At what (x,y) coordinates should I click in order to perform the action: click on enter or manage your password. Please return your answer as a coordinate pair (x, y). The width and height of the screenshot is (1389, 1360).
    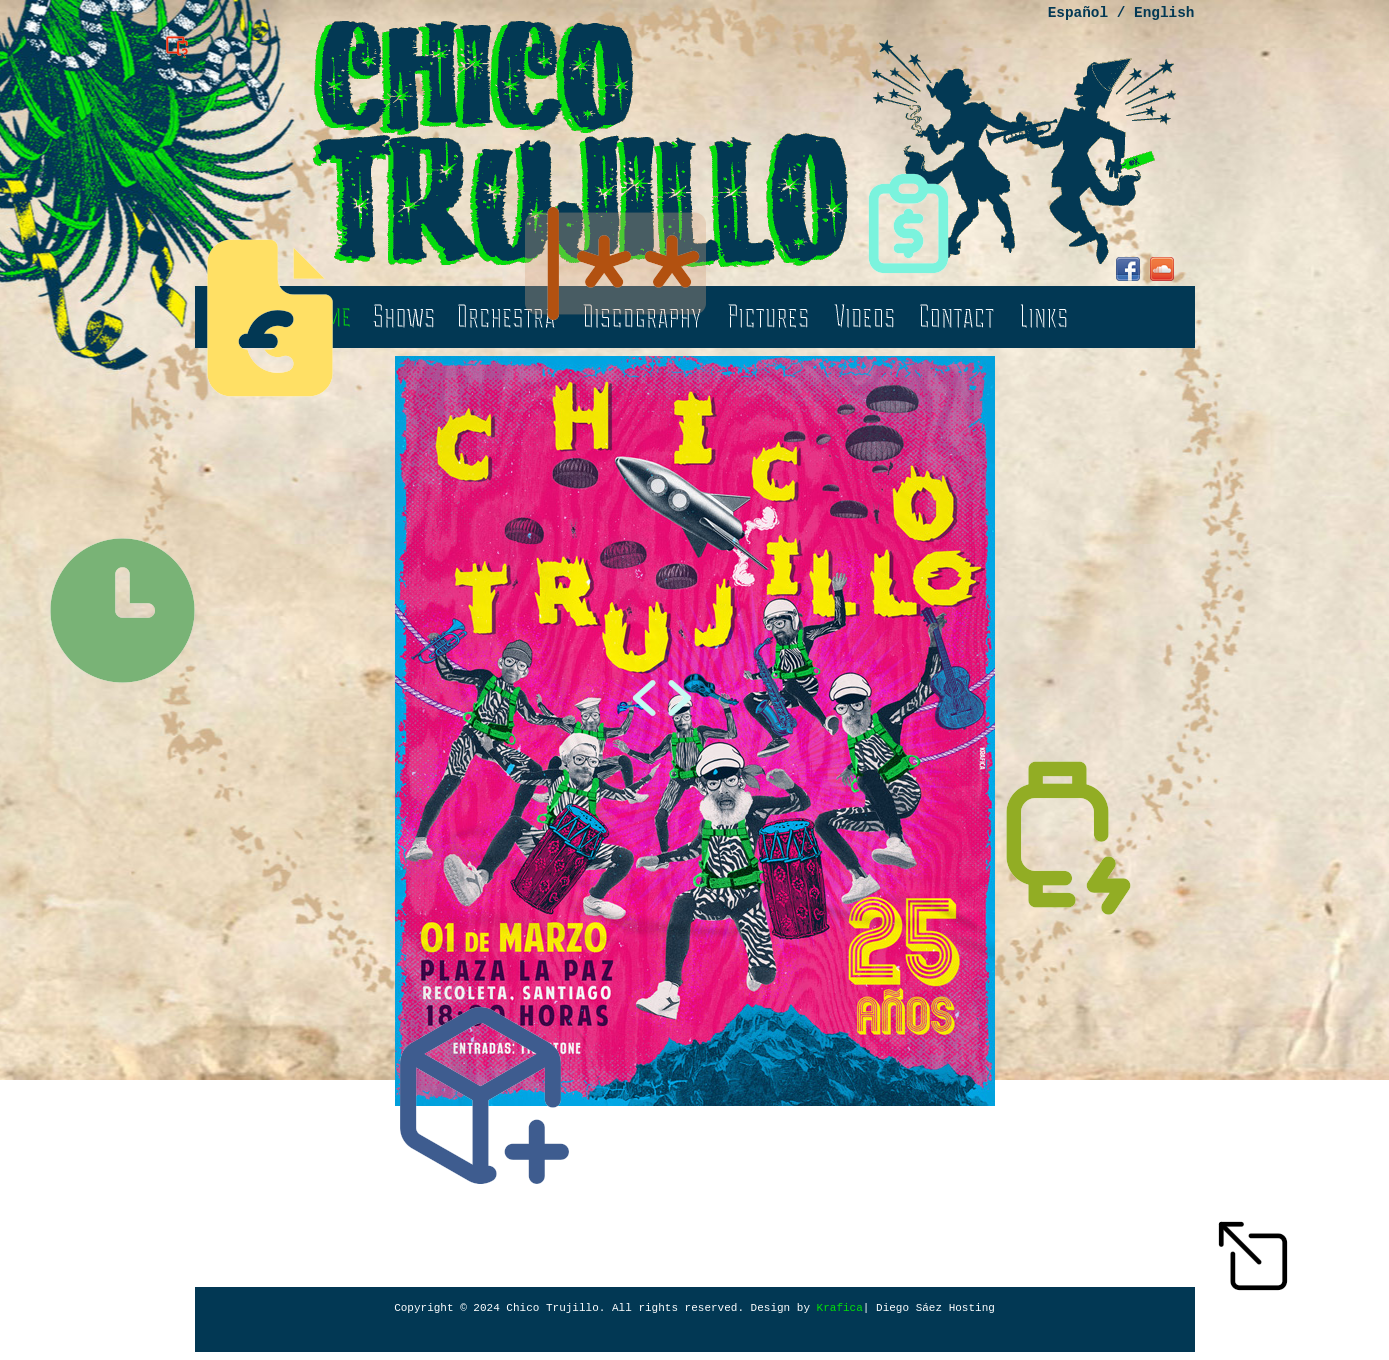
    Looking at the image, I should click on (615, 263).